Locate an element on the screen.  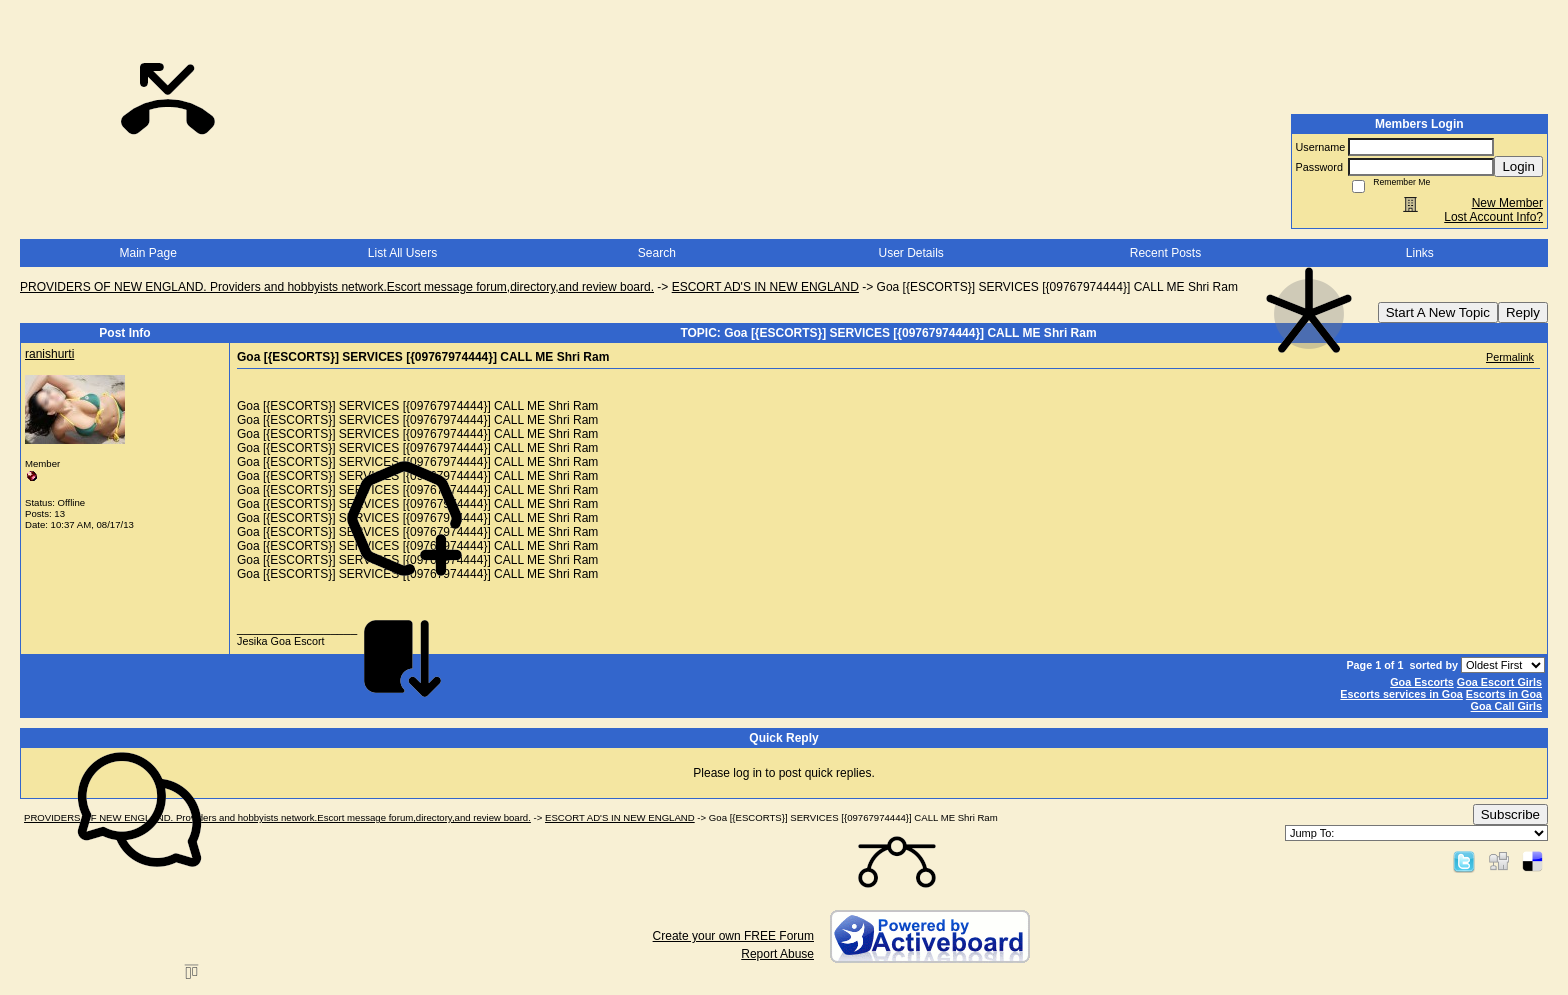
view building or office location is located at coordinates (1410, 204).